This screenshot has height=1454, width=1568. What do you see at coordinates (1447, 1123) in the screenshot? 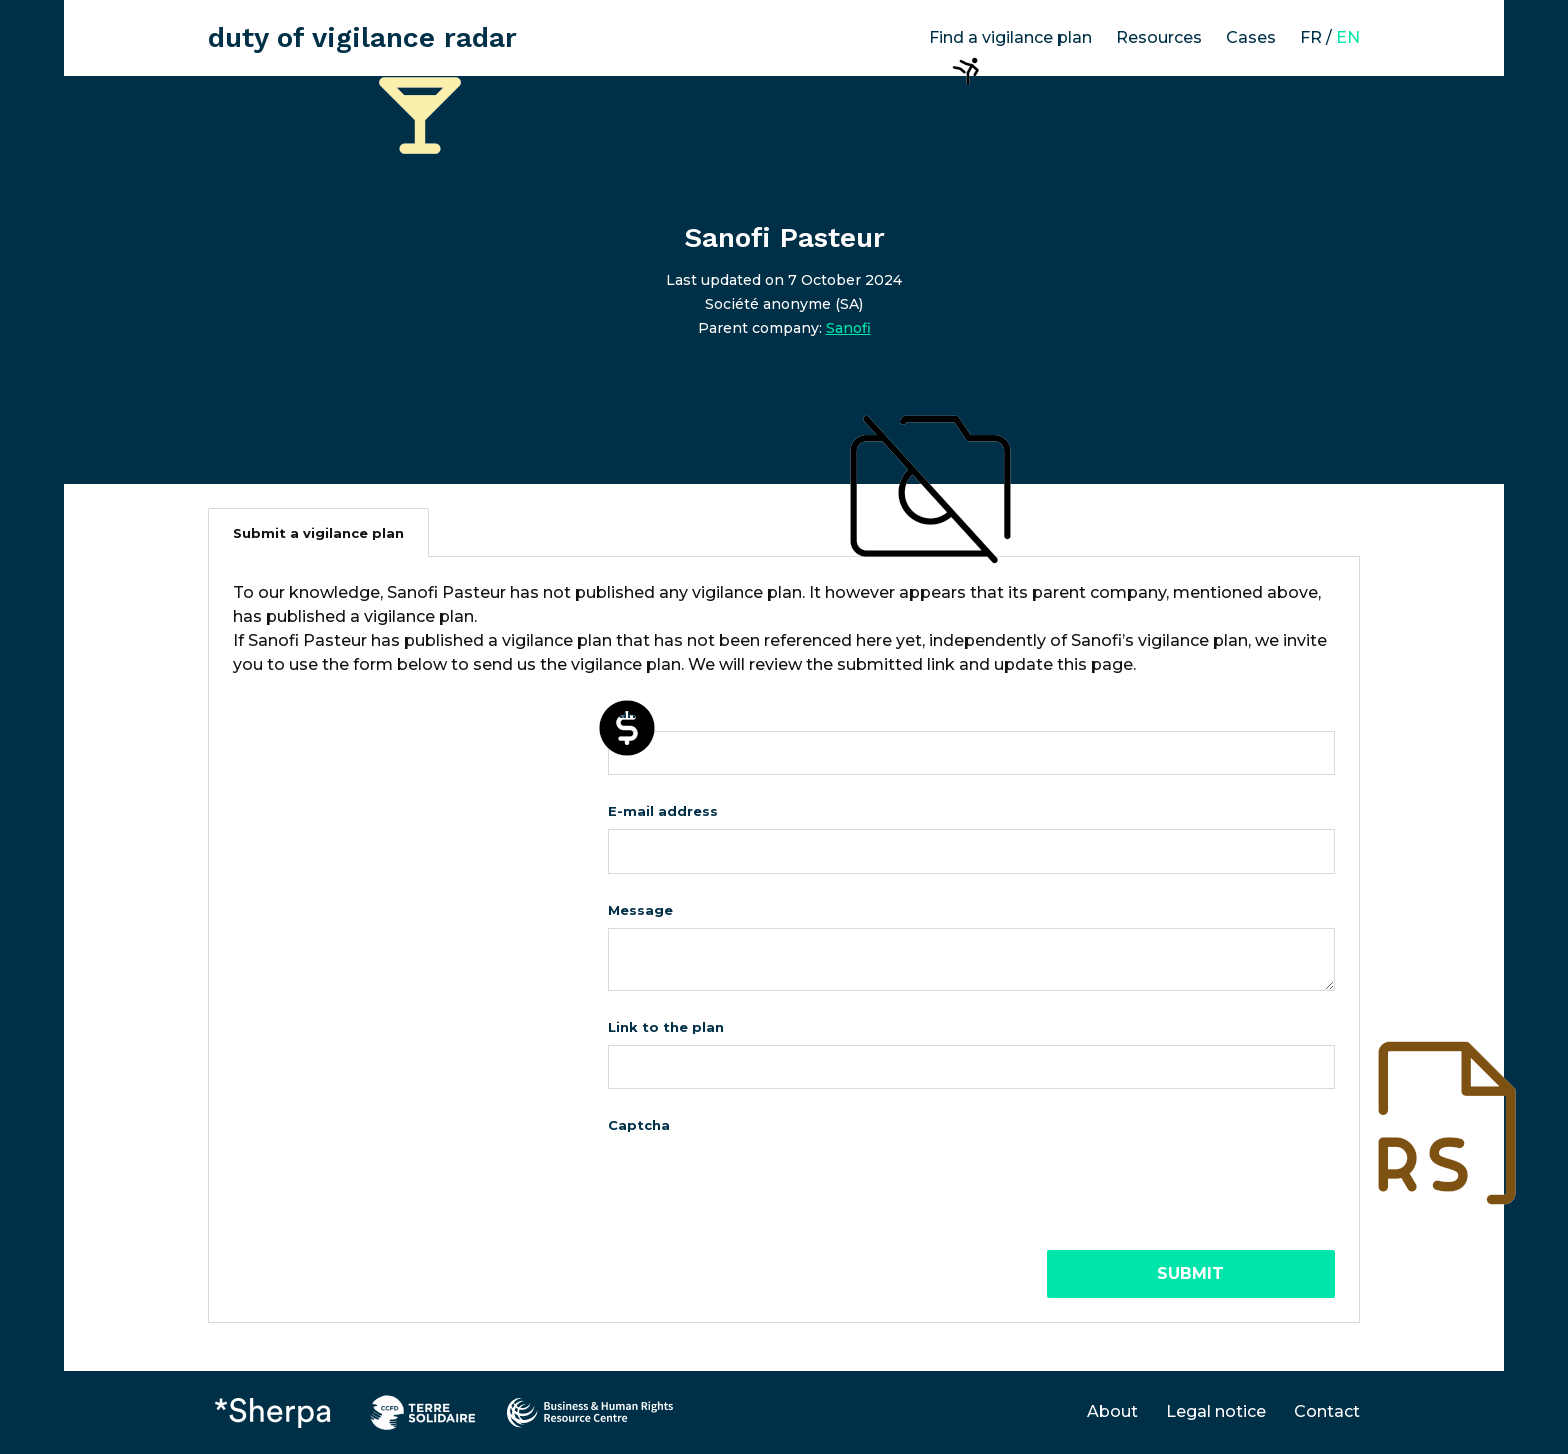
I see `a Rust source code file` at bounding box center [1447, 1123].